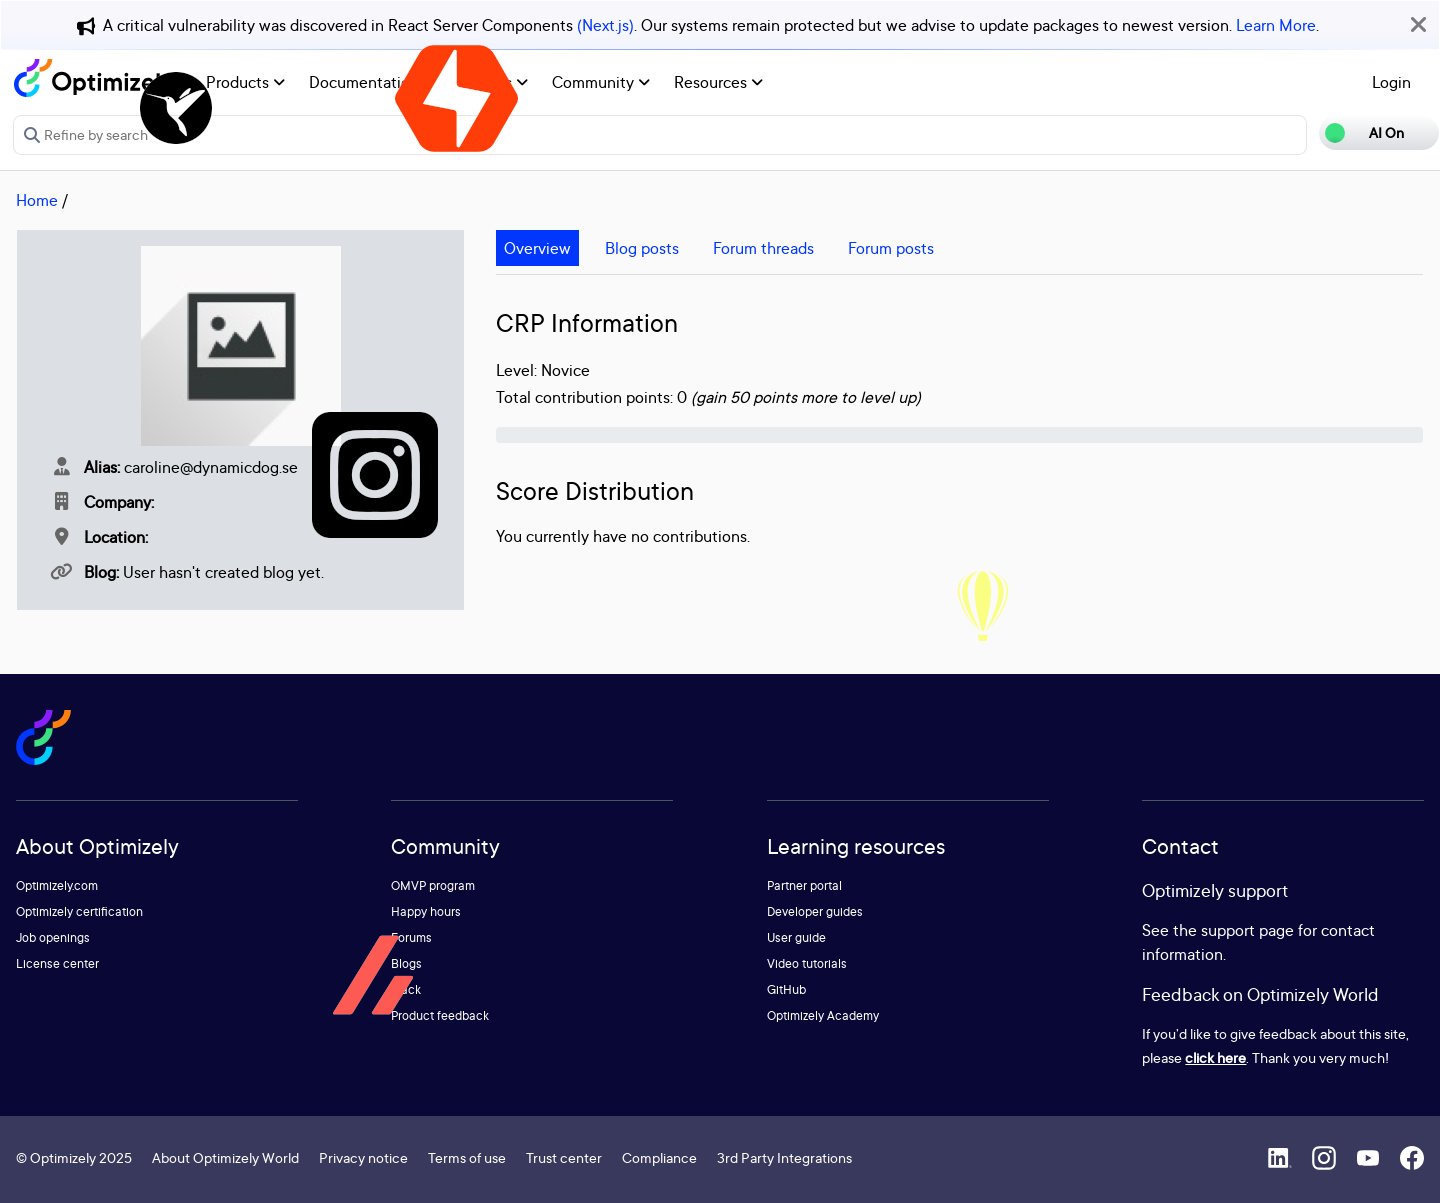  I want to click on open CorelDRAW application, so click(983, 606).